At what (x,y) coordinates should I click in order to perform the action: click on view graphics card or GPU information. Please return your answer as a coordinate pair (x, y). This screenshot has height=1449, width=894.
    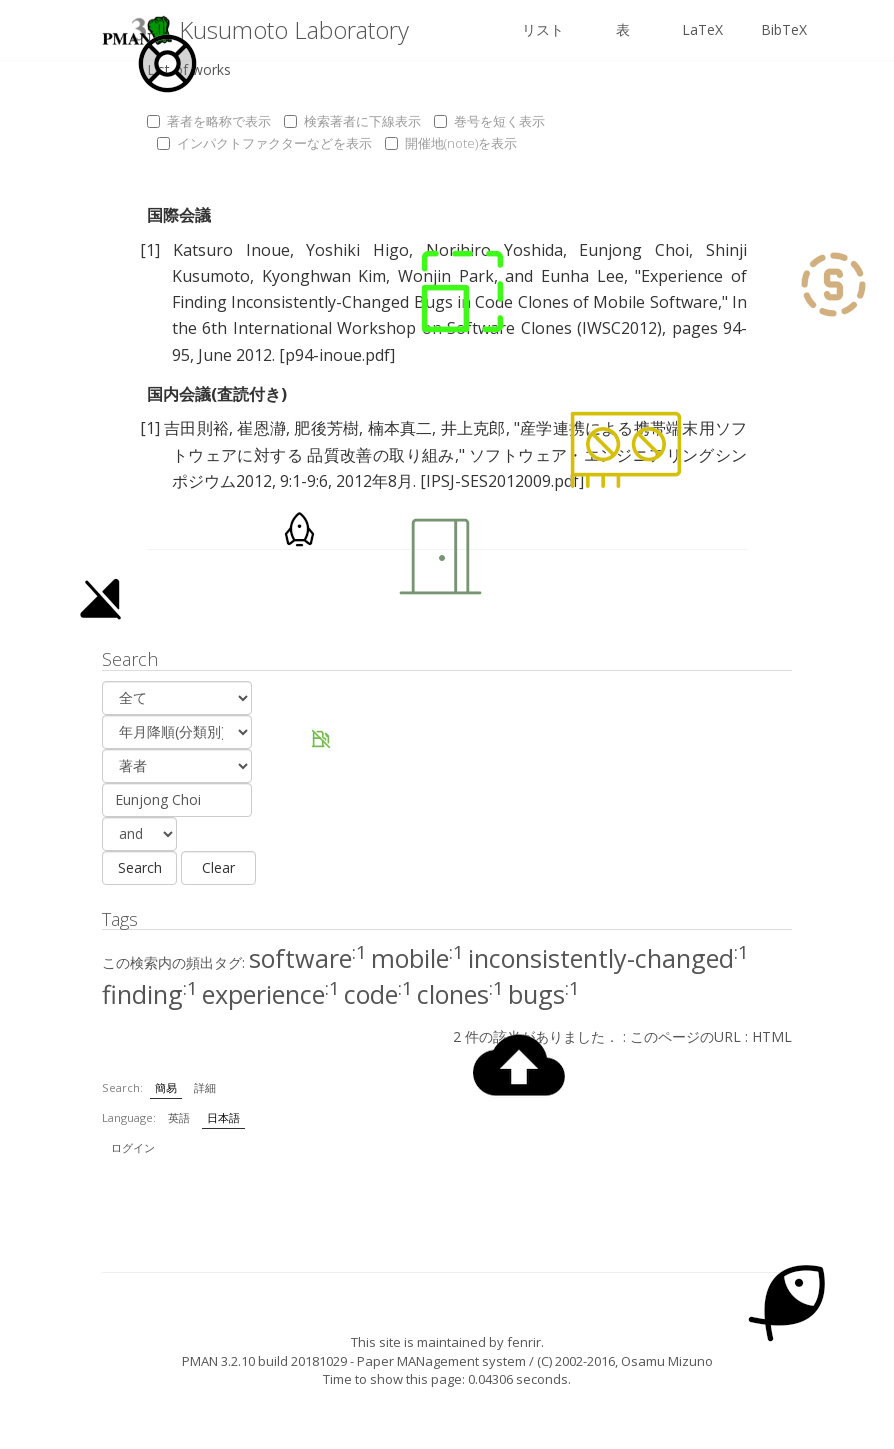
    Looking at the image, I should click on (626, 448).